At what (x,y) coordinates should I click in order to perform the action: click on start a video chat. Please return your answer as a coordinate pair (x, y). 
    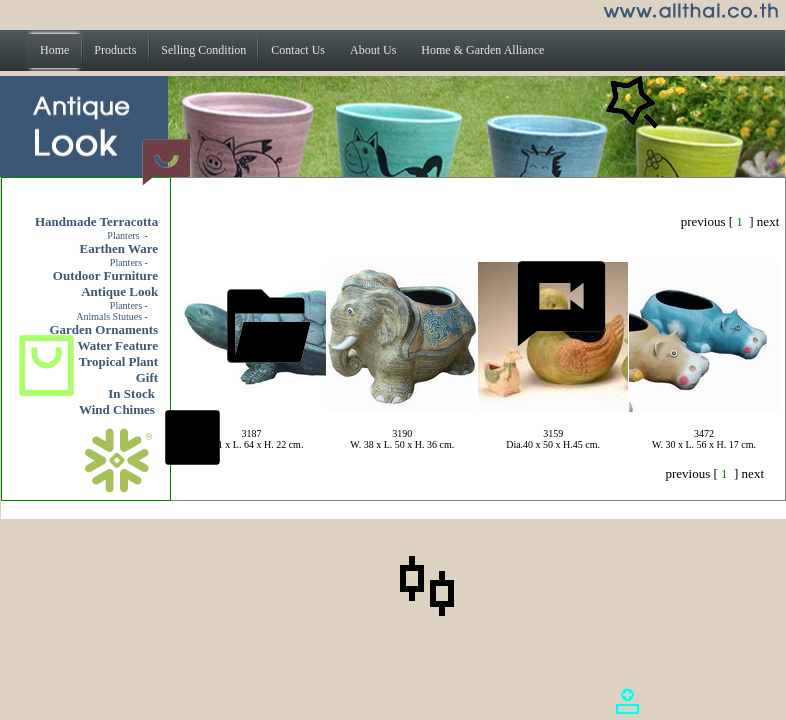
    Looking at the image, I should click on (561, 300).